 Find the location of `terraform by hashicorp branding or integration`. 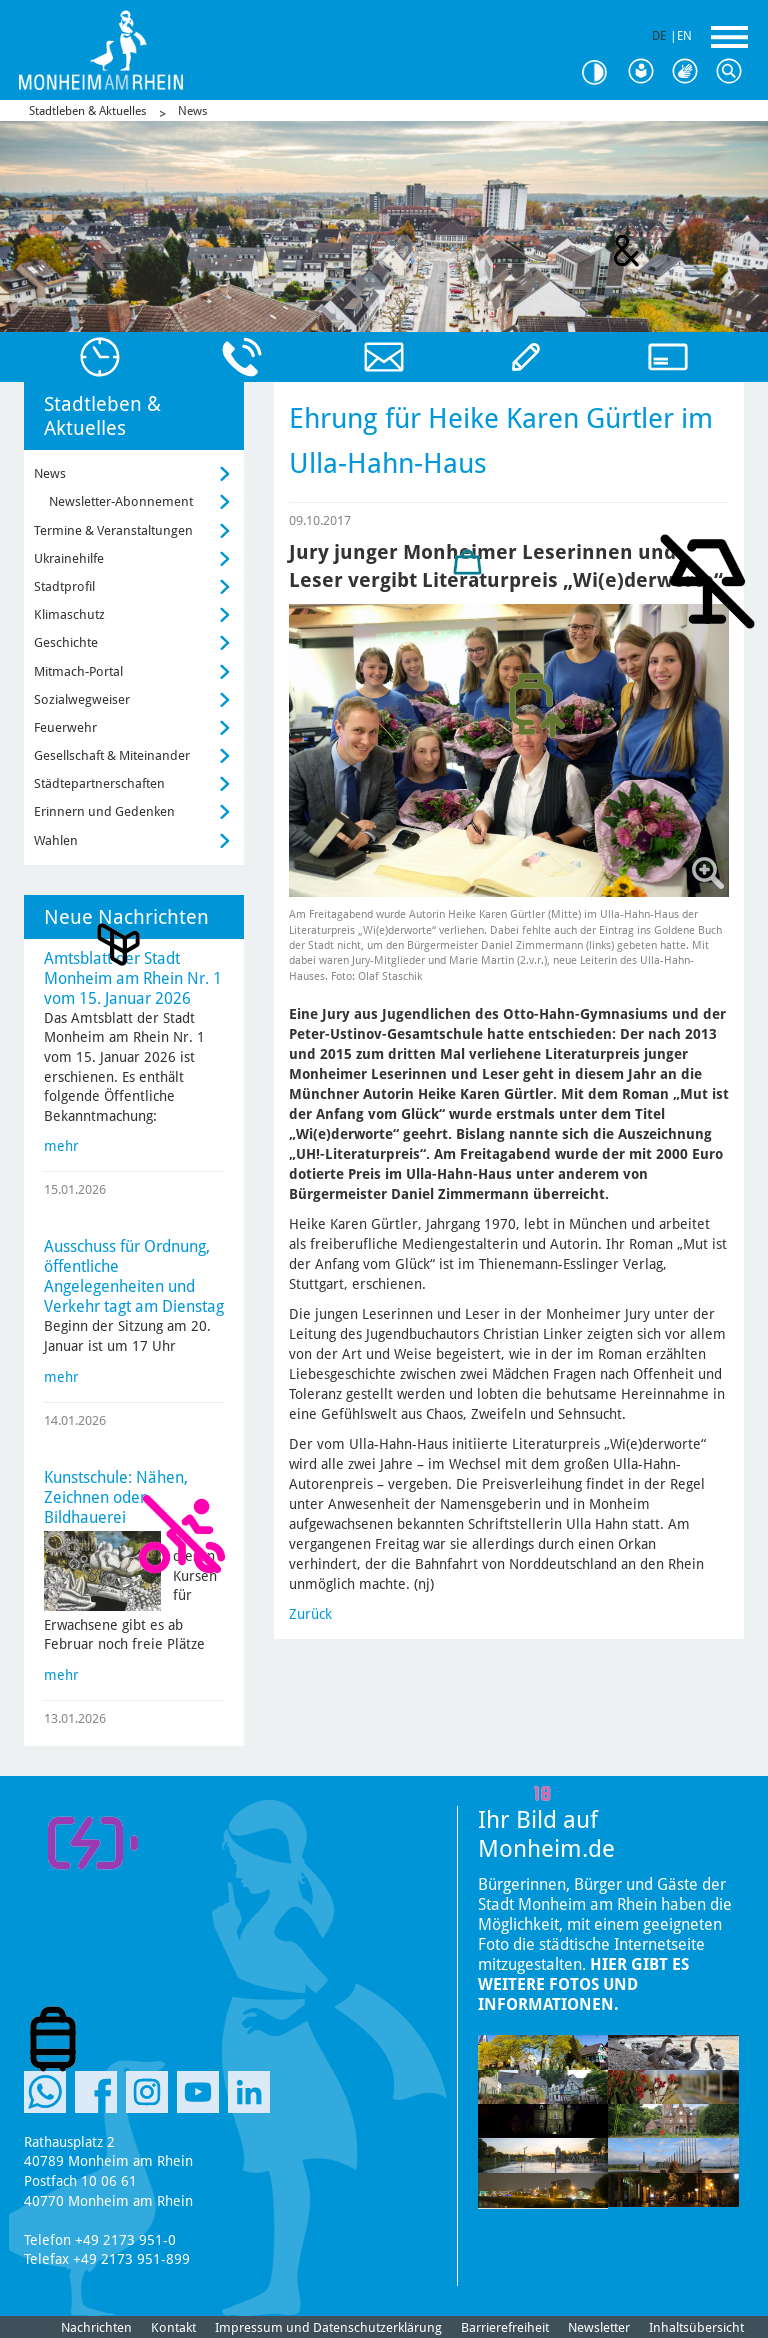

terraform by hashicorp branding or integration is located at coordinates (118, 944).